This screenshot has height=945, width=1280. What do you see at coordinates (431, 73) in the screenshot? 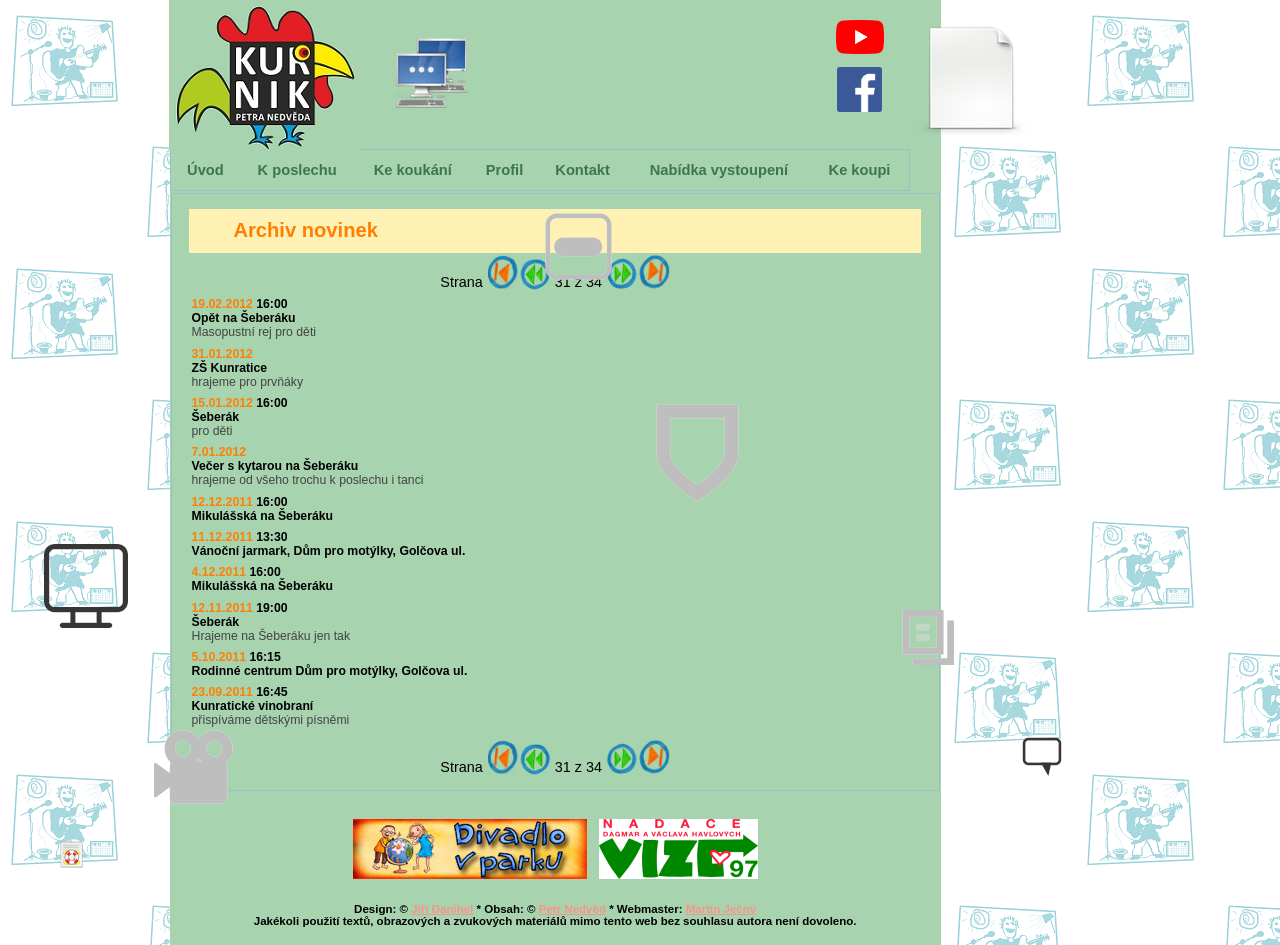
I see `indicates data is being transmitted over the network` at bounding box center [431, 73].